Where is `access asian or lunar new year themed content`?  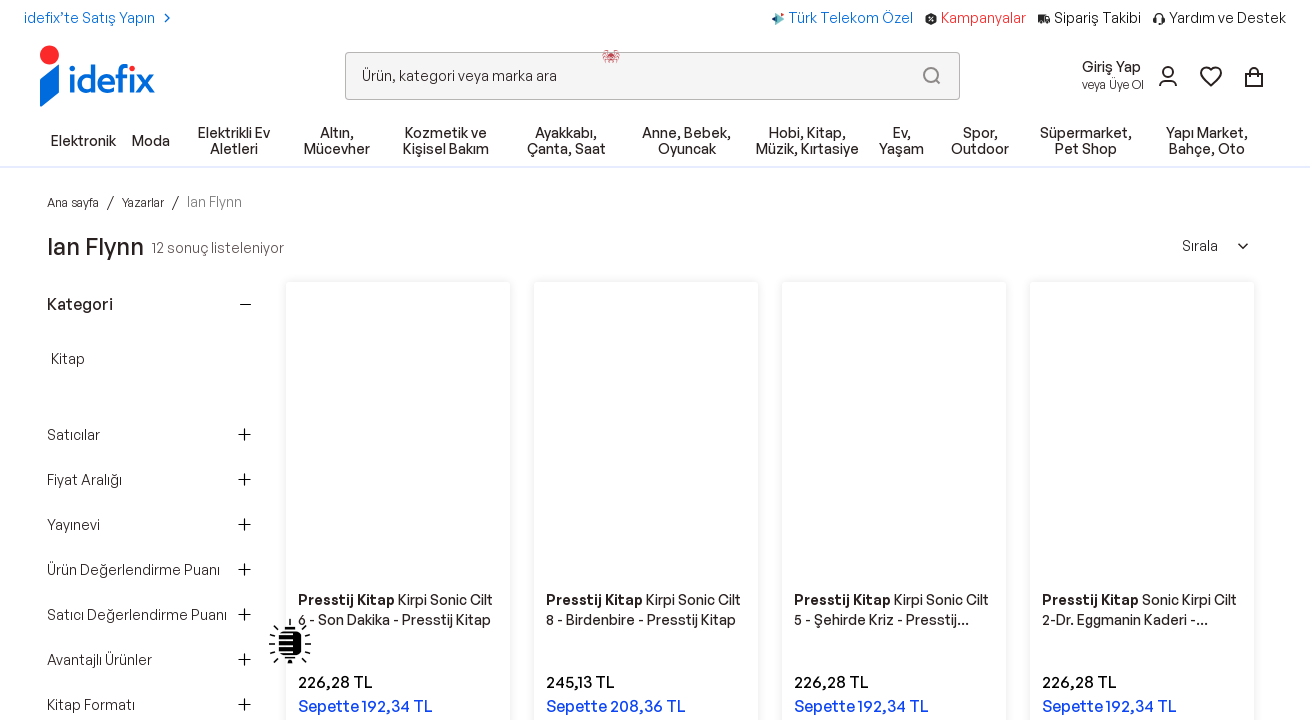
access asian or lunar new year themed content is located at coordinates (290, 641).